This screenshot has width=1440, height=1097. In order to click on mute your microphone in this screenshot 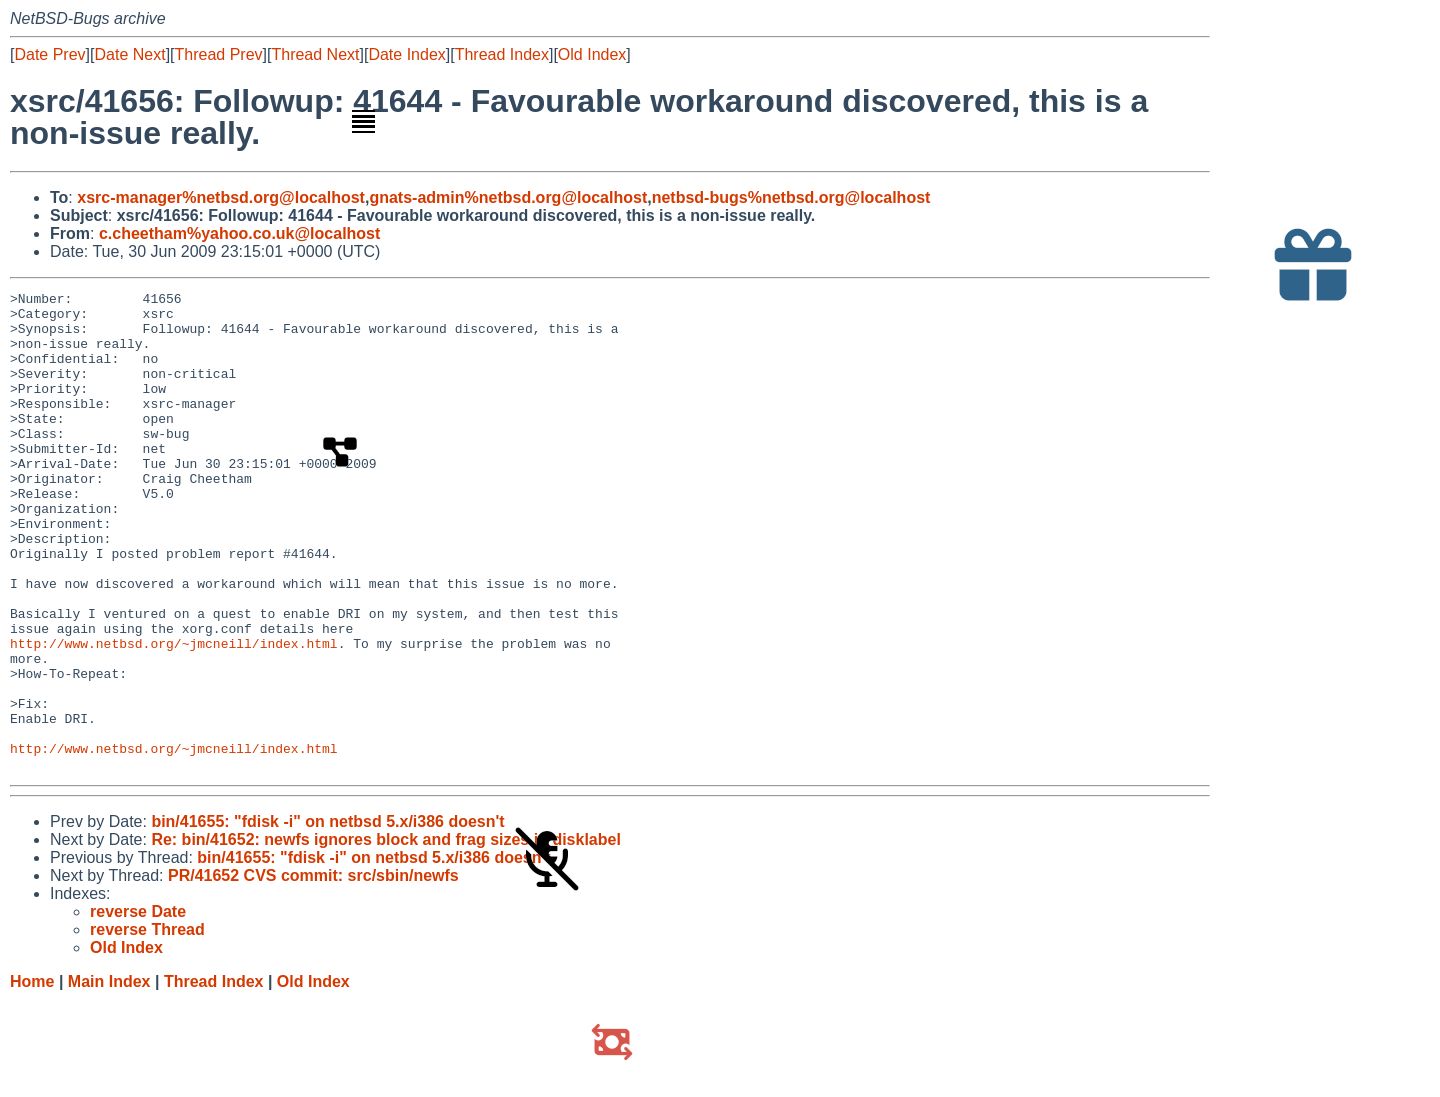, I will do `click(547, 859)`.